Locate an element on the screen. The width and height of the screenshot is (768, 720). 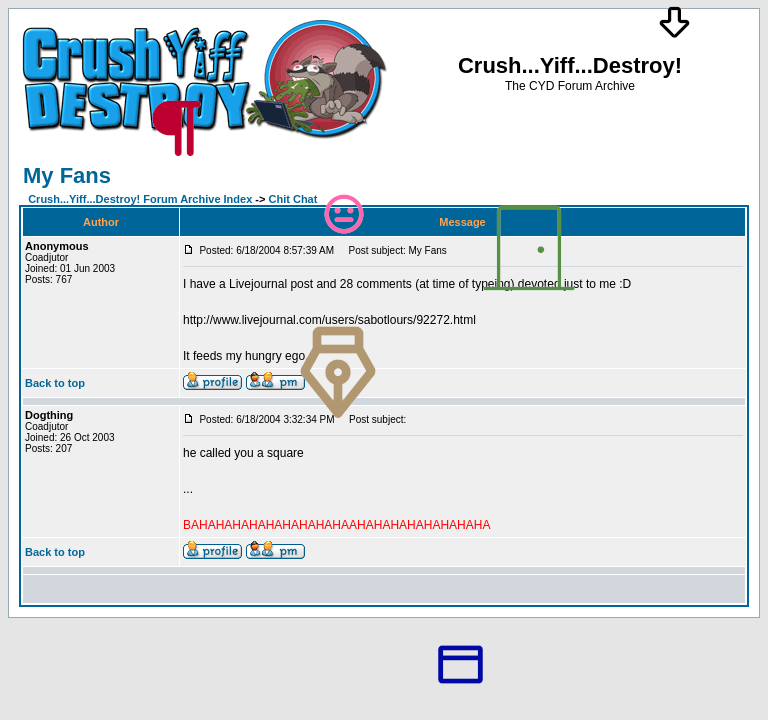
access drawing or illustration tools is located at coordinates (338, 370).